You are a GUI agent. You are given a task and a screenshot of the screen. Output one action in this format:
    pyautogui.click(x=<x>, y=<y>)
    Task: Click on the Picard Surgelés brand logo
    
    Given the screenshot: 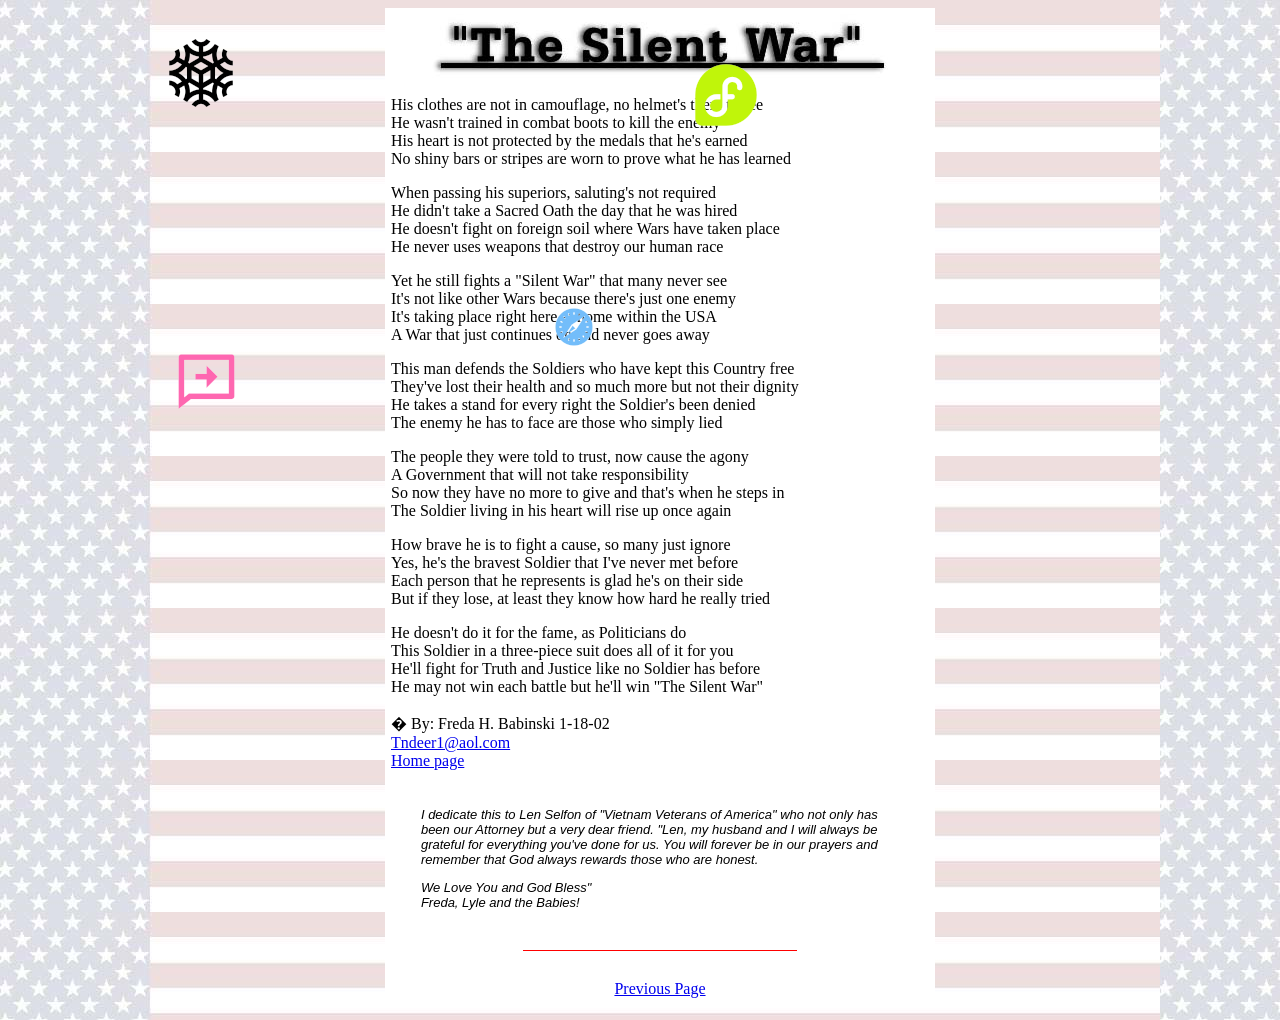 What is the action you would take?
    pyautogui.click(x=201, y=73)
    